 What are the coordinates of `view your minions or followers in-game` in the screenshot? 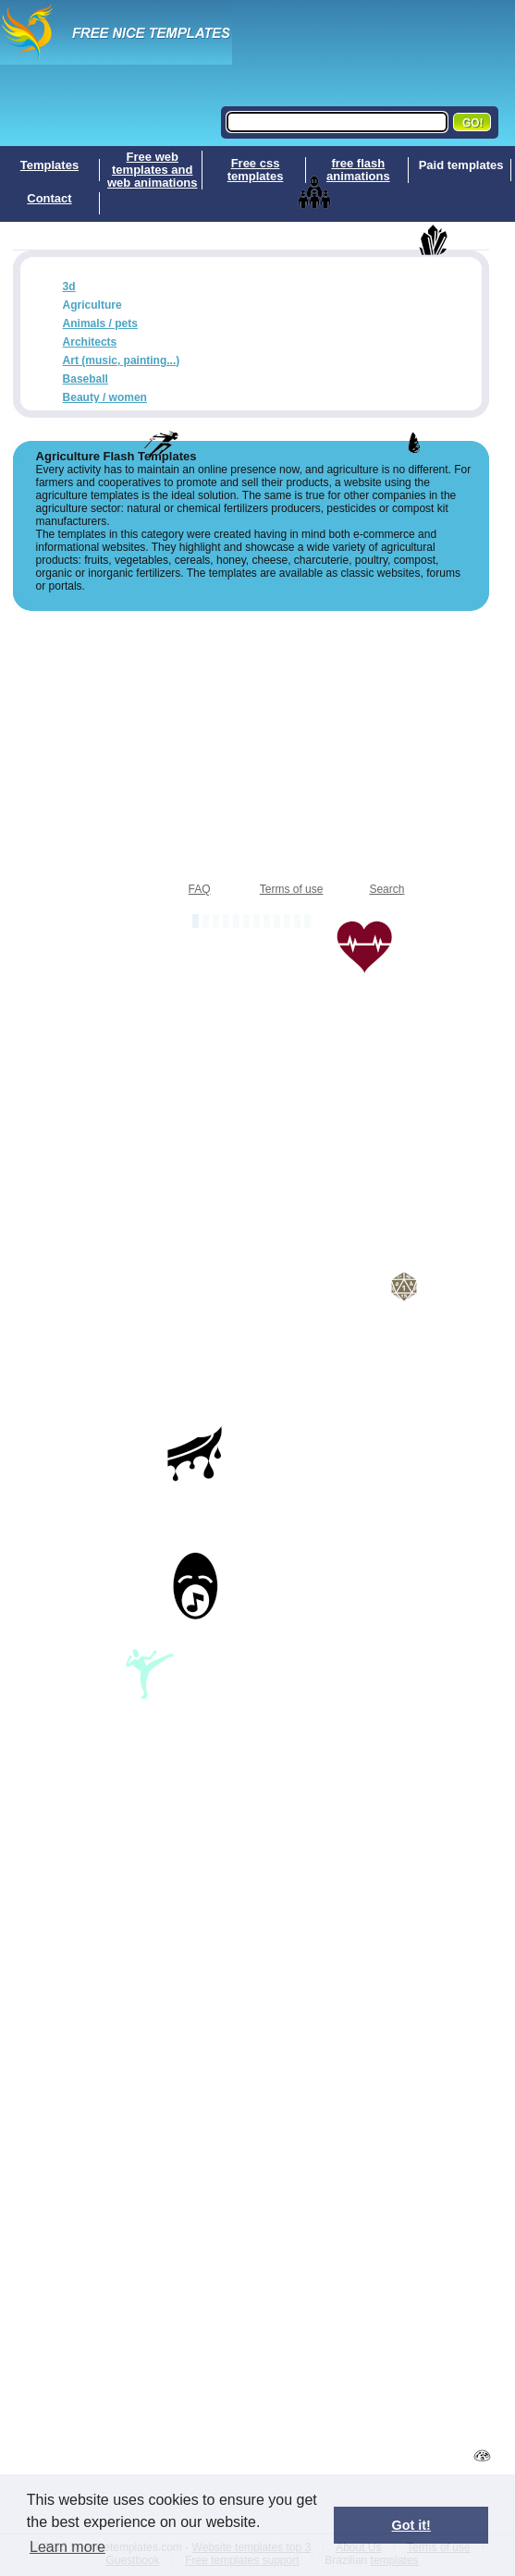 It's located at (314, 192).